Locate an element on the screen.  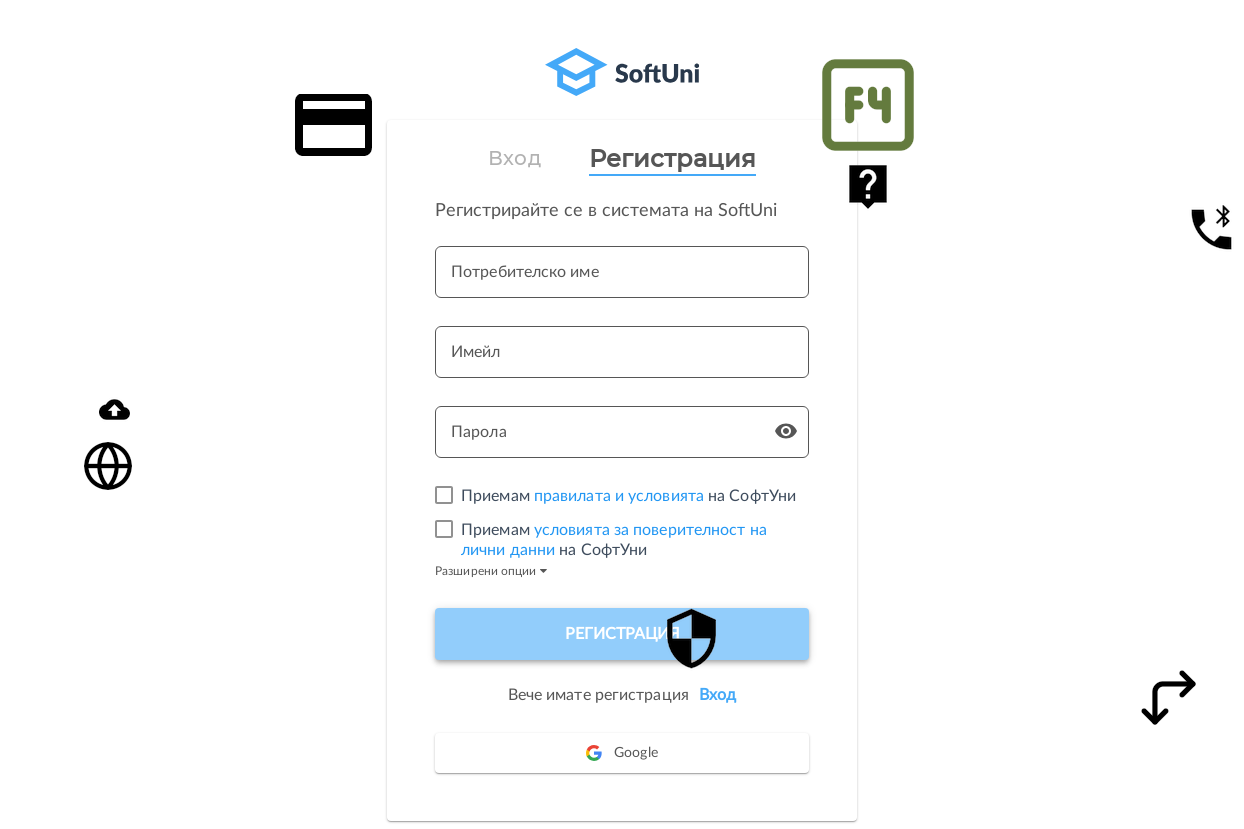
switch to global or international settings is located at coordinates (108, 466).